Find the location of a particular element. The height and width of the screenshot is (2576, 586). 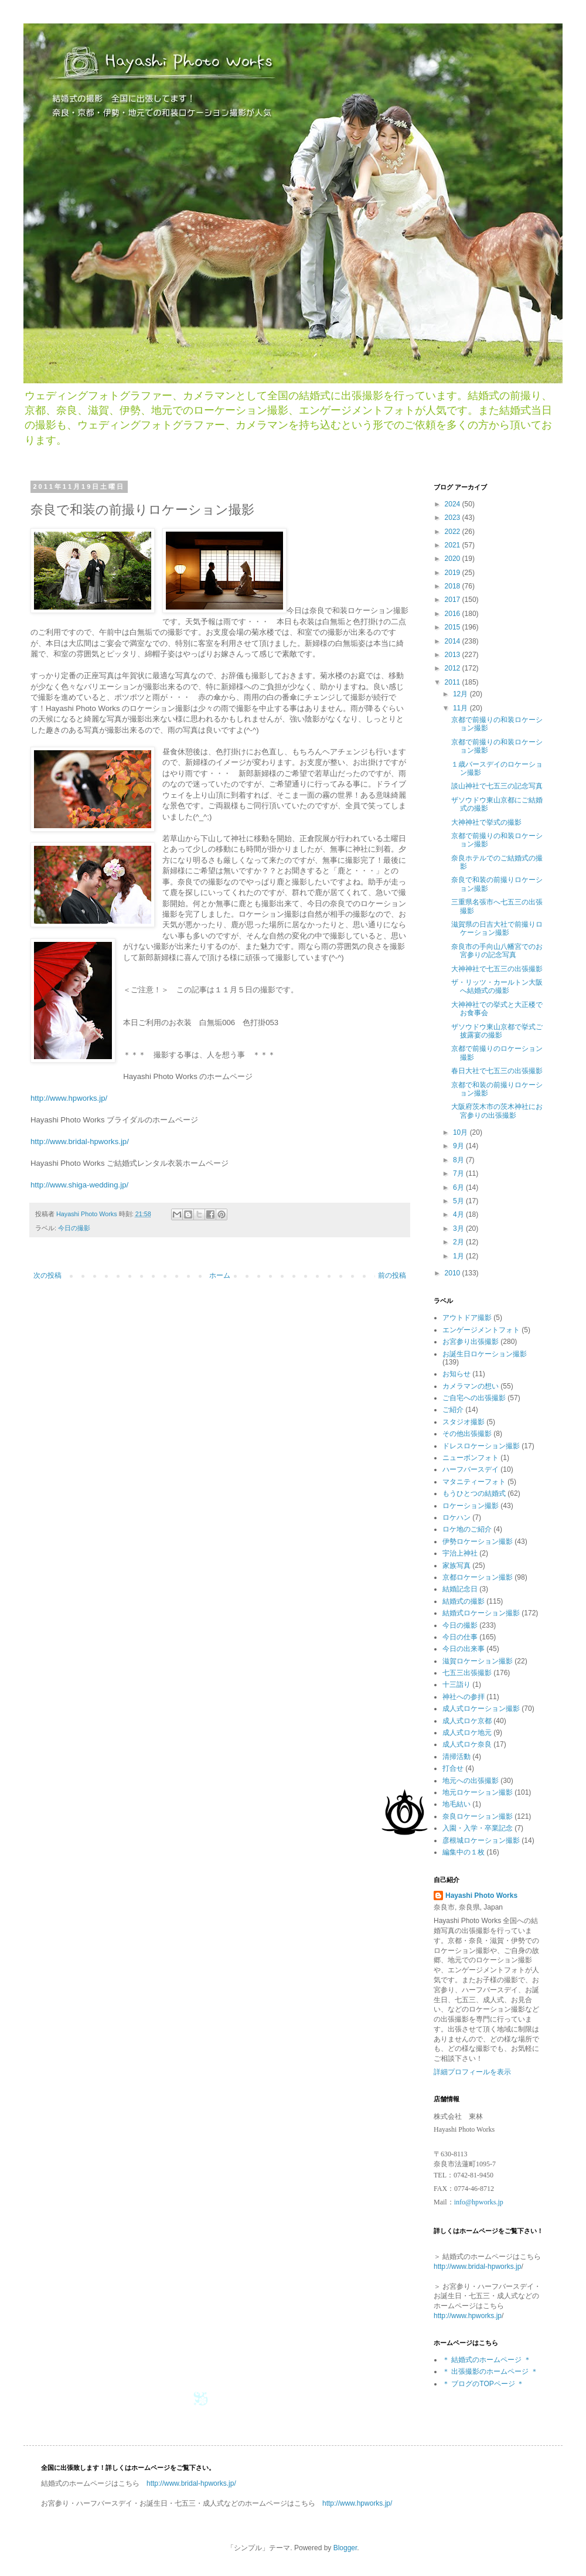

cast a frostfire spell or ability is located at coordinates (200, 2398).